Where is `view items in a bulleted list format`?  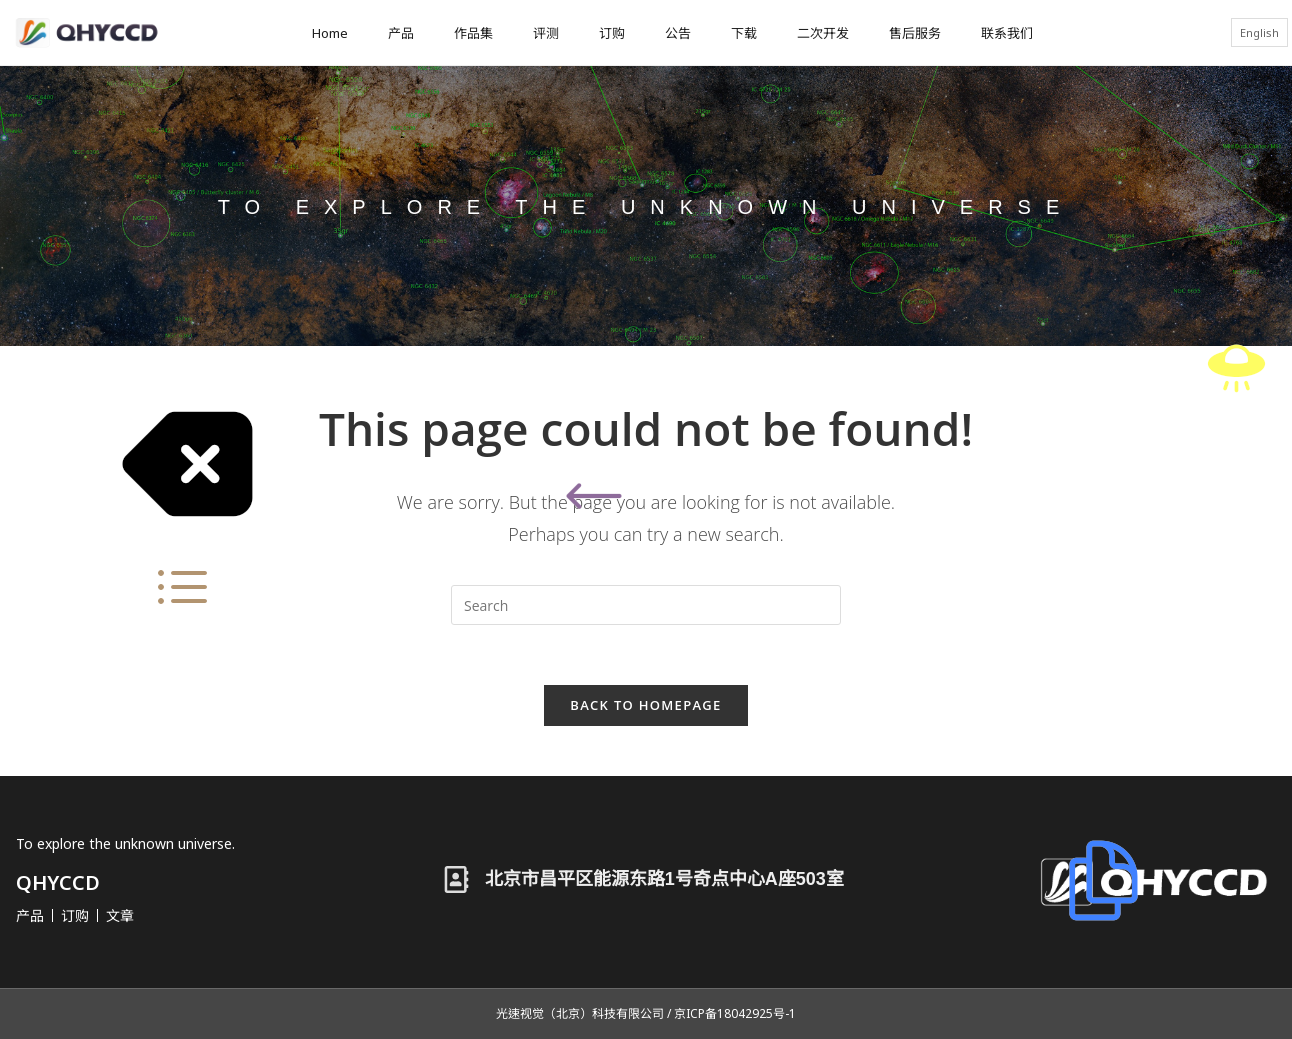 view items in a bulleted list format is located at coordinates (183, 587).